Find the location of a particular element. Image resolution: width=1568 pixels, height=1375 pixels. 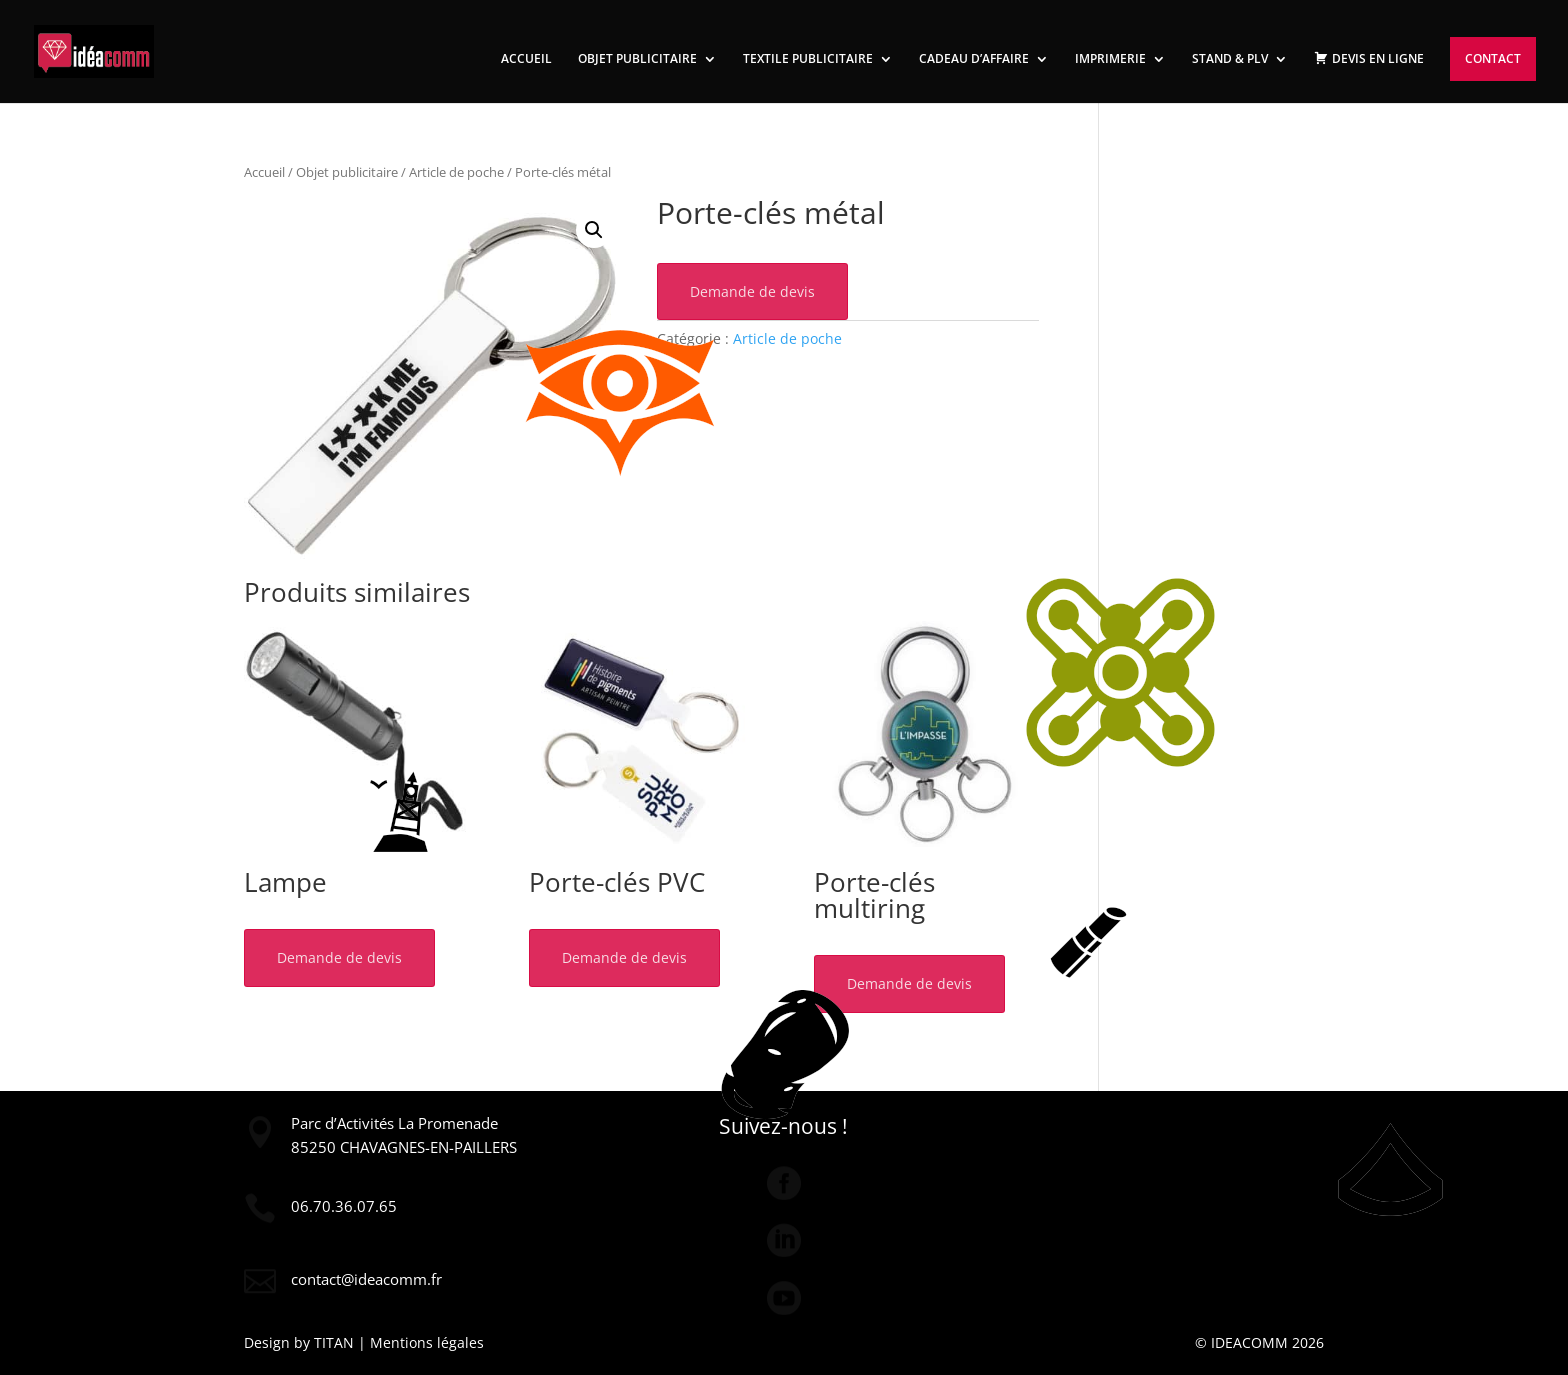

sheikah tribe symbol from the legend of zelda series is located at coordinates (618, 391).